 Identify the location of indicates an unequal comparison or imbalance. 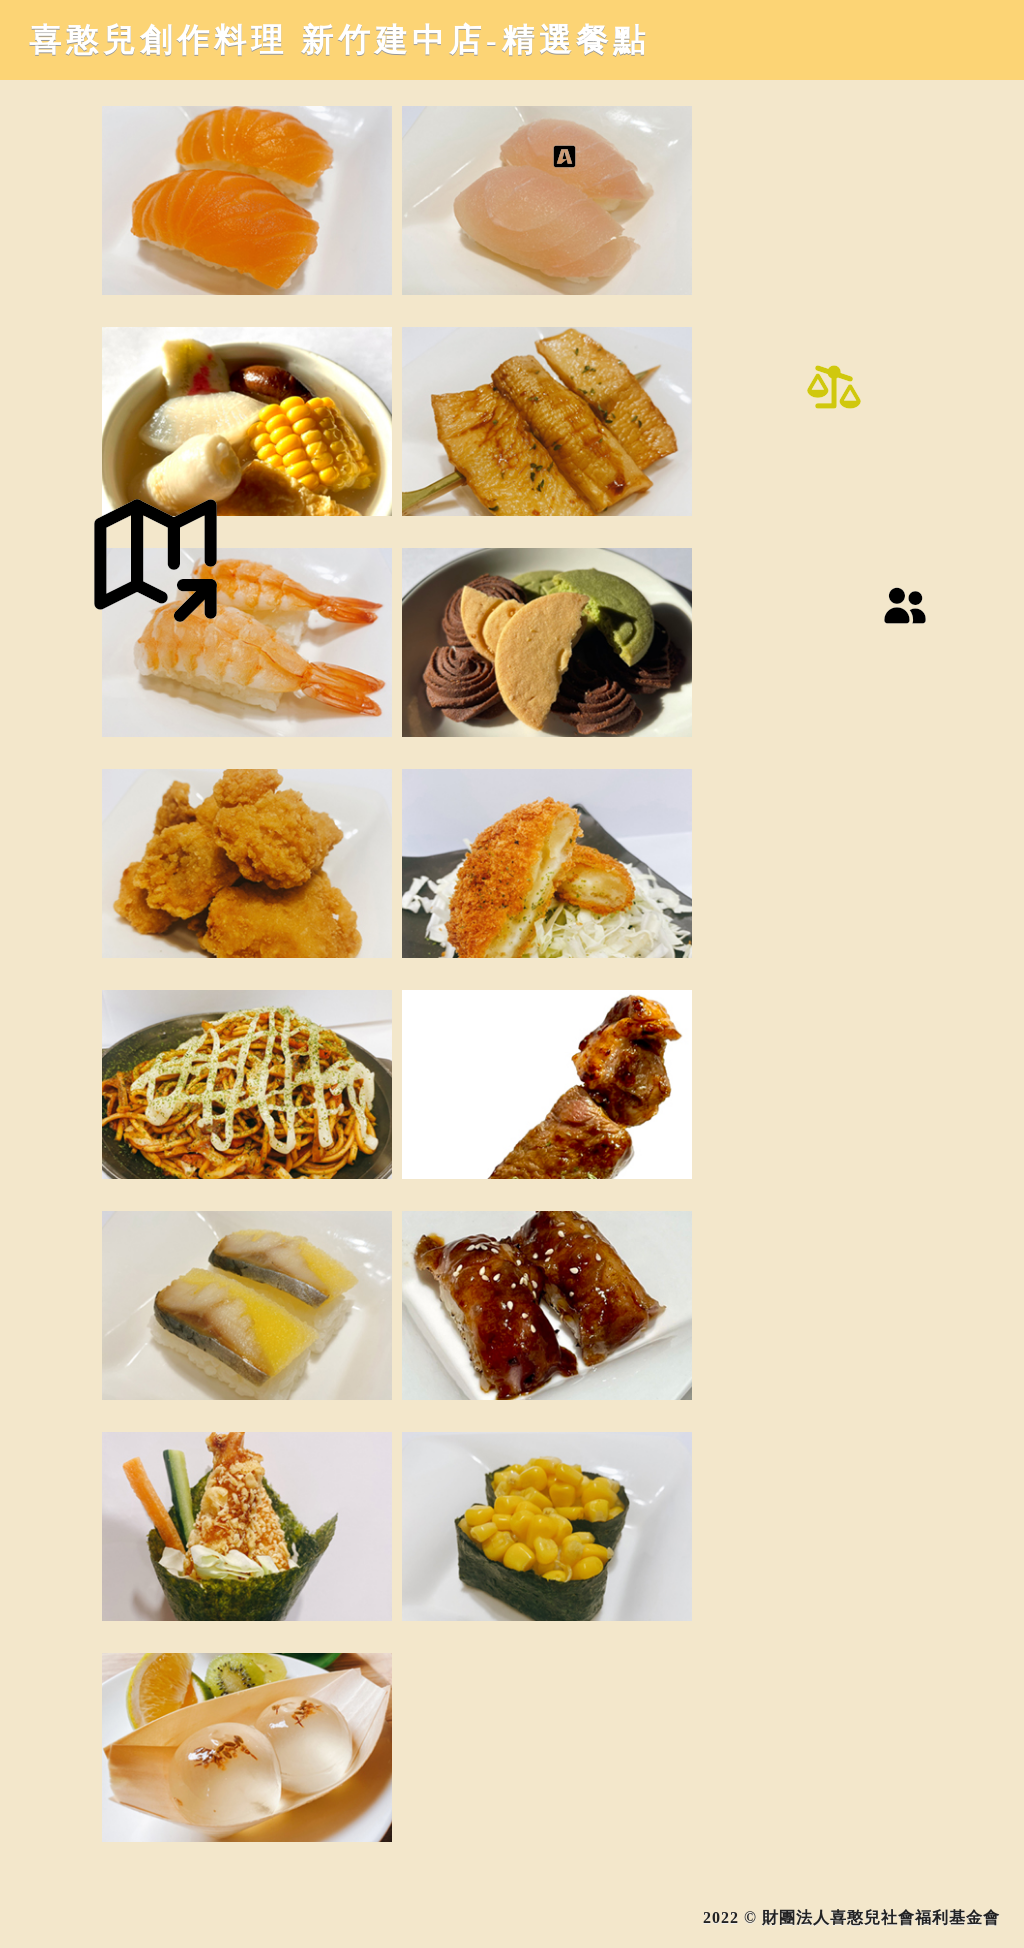
(834, 387).